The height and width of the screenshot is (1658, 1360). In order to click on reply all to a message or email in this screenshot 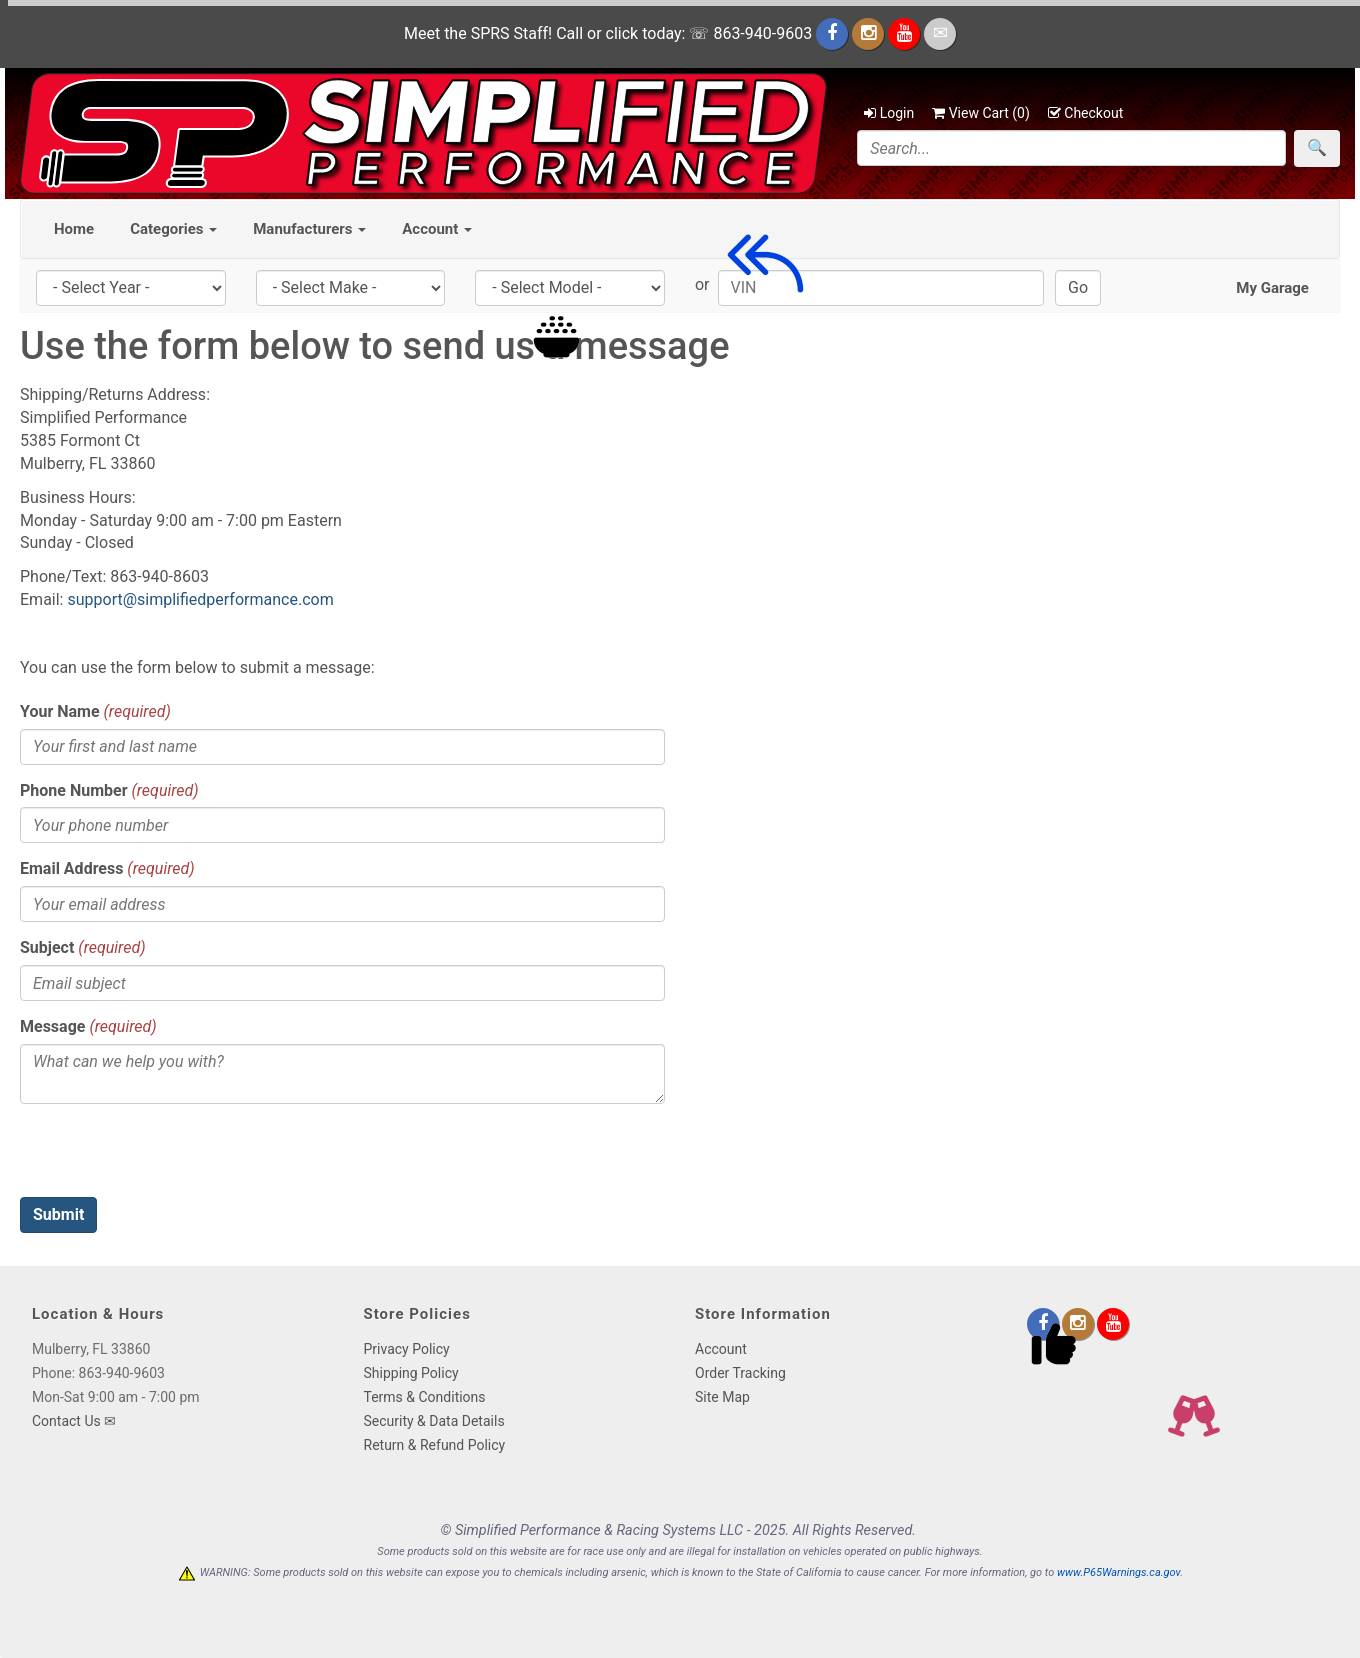, I will do `click(765, 263)`.